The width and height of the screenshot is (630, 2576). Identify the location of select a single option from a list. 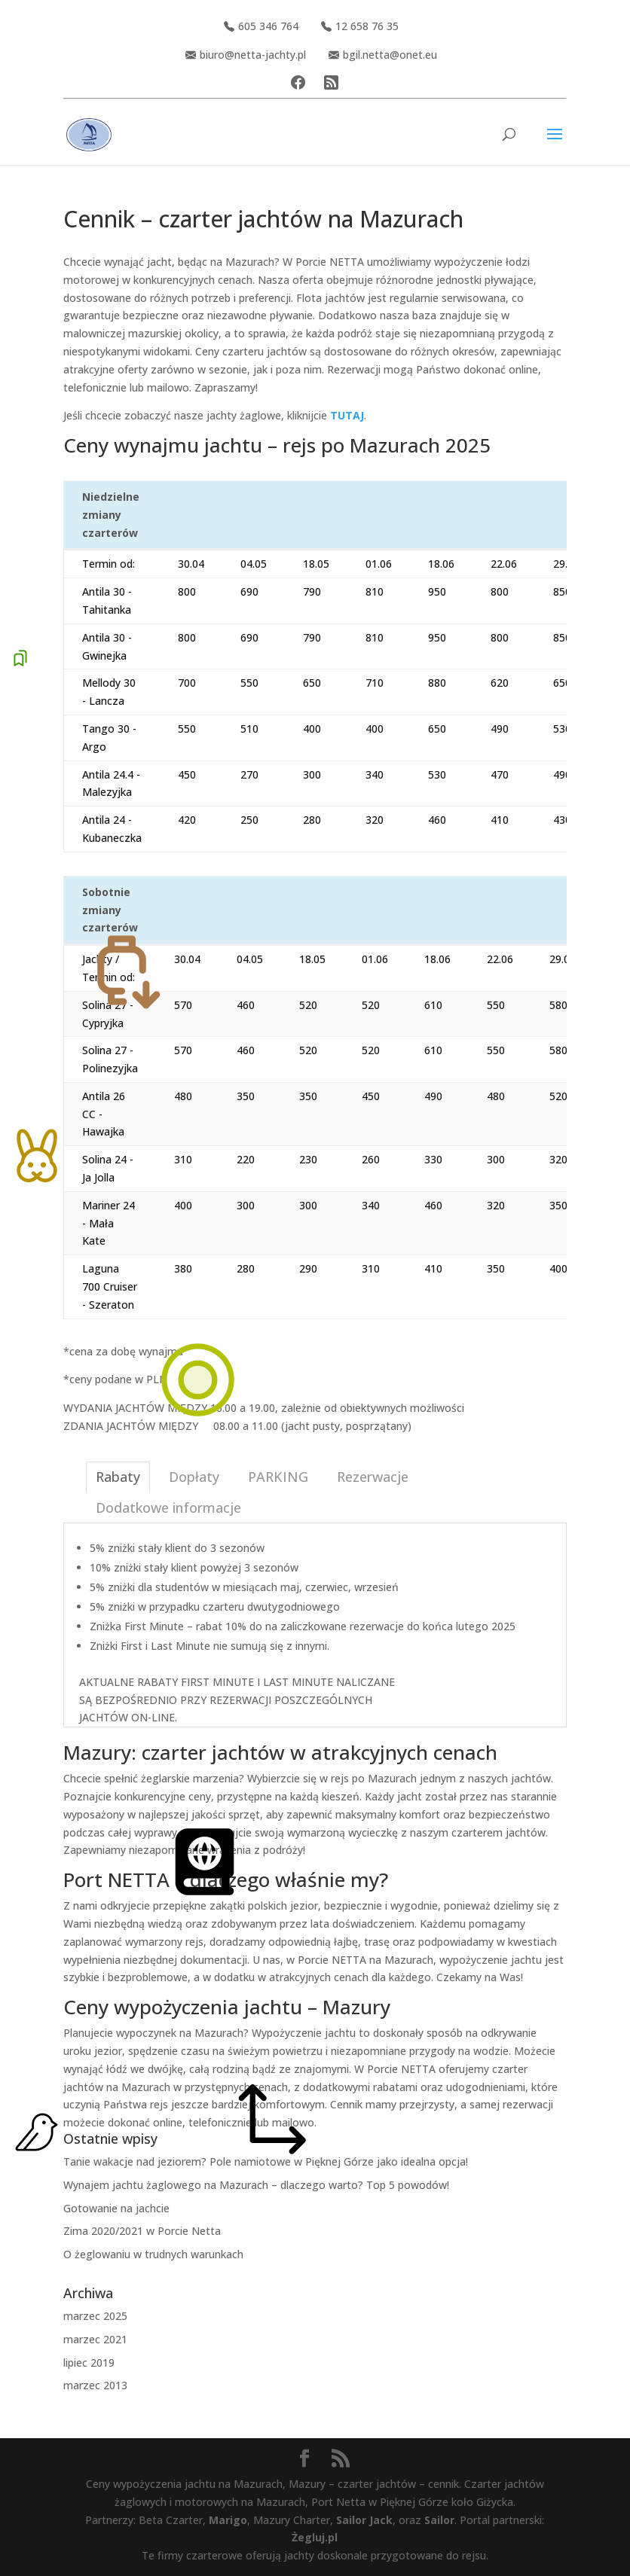
(197, 1379).